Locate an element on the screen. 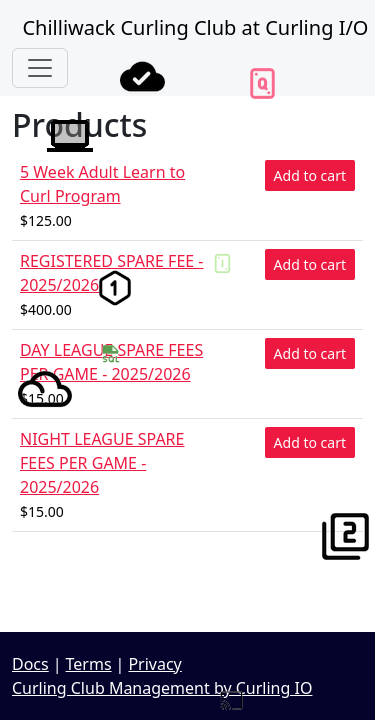 The height and width of the screenshot is (720, 375). access windows laptop or PC settings is located at coordinates (70, 137).